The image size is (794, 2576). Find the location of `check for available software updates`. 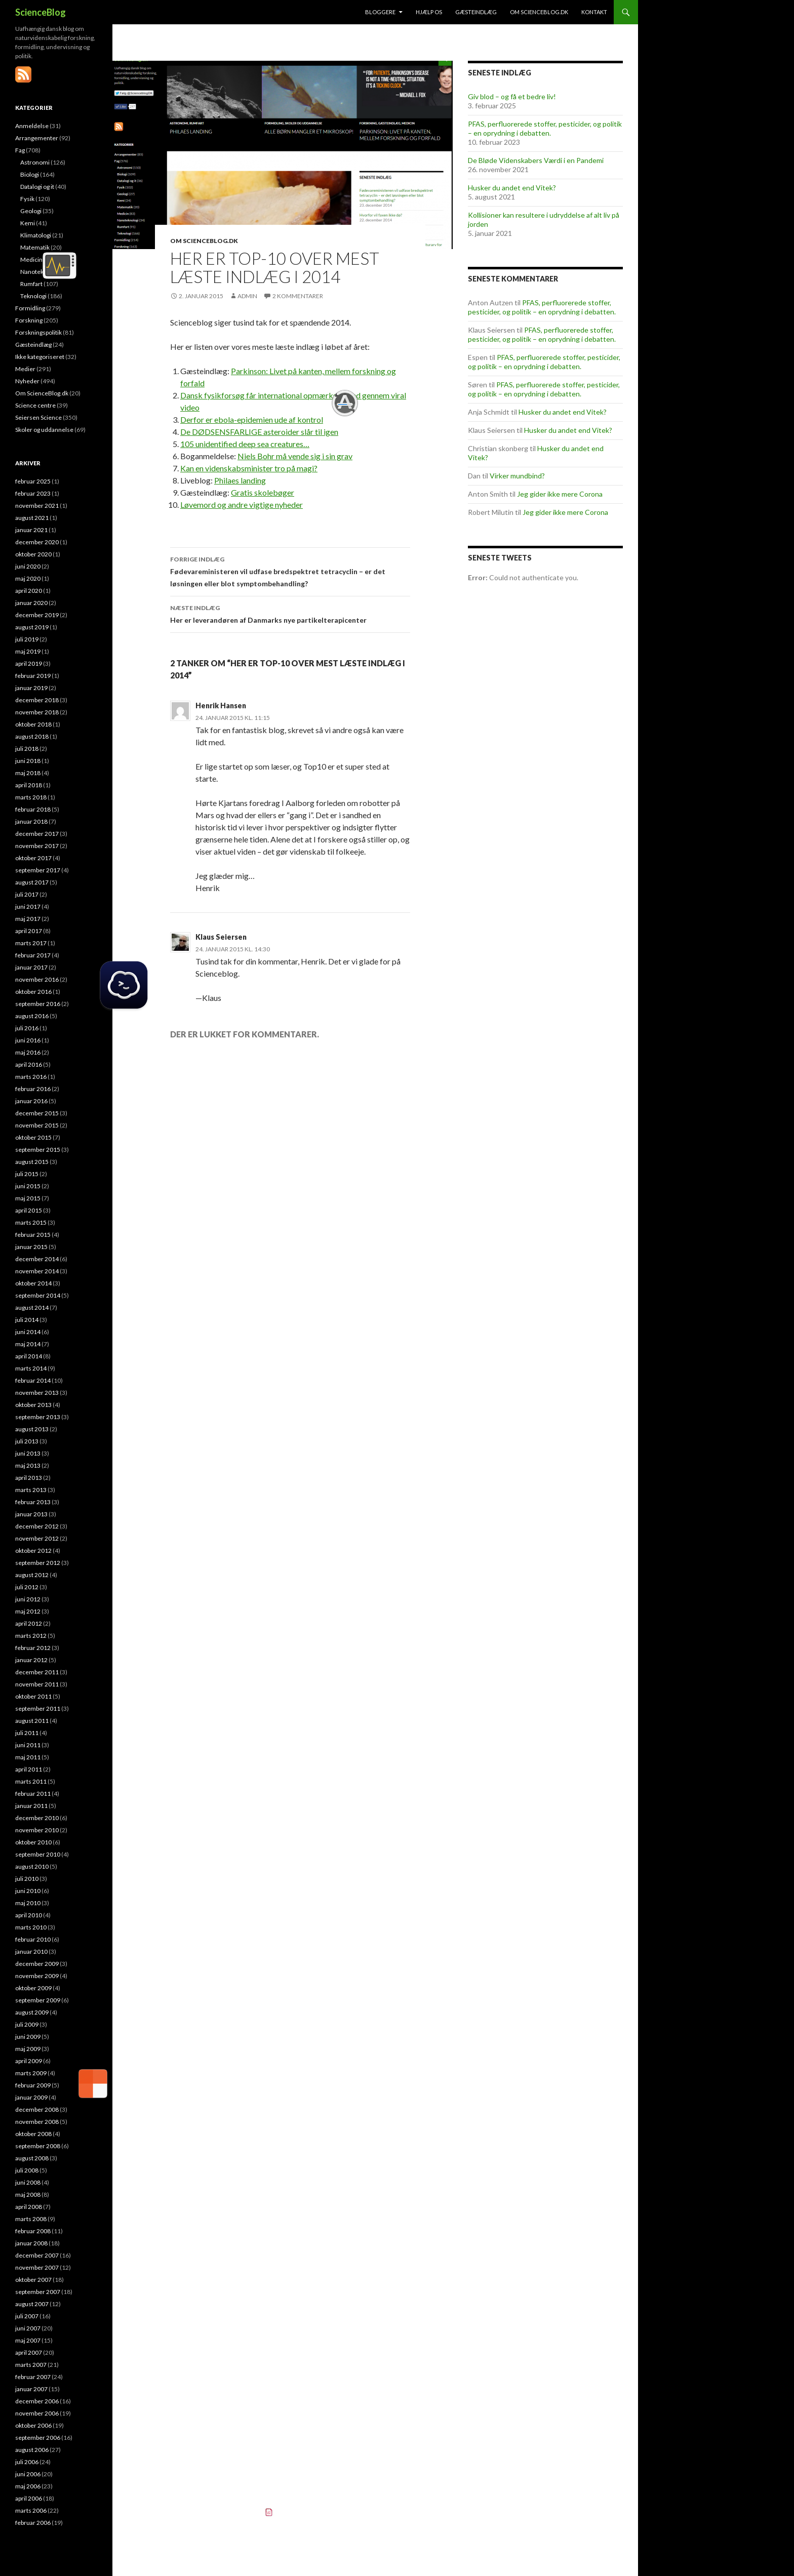

check for available software updates is located at coordinates (345, 403).